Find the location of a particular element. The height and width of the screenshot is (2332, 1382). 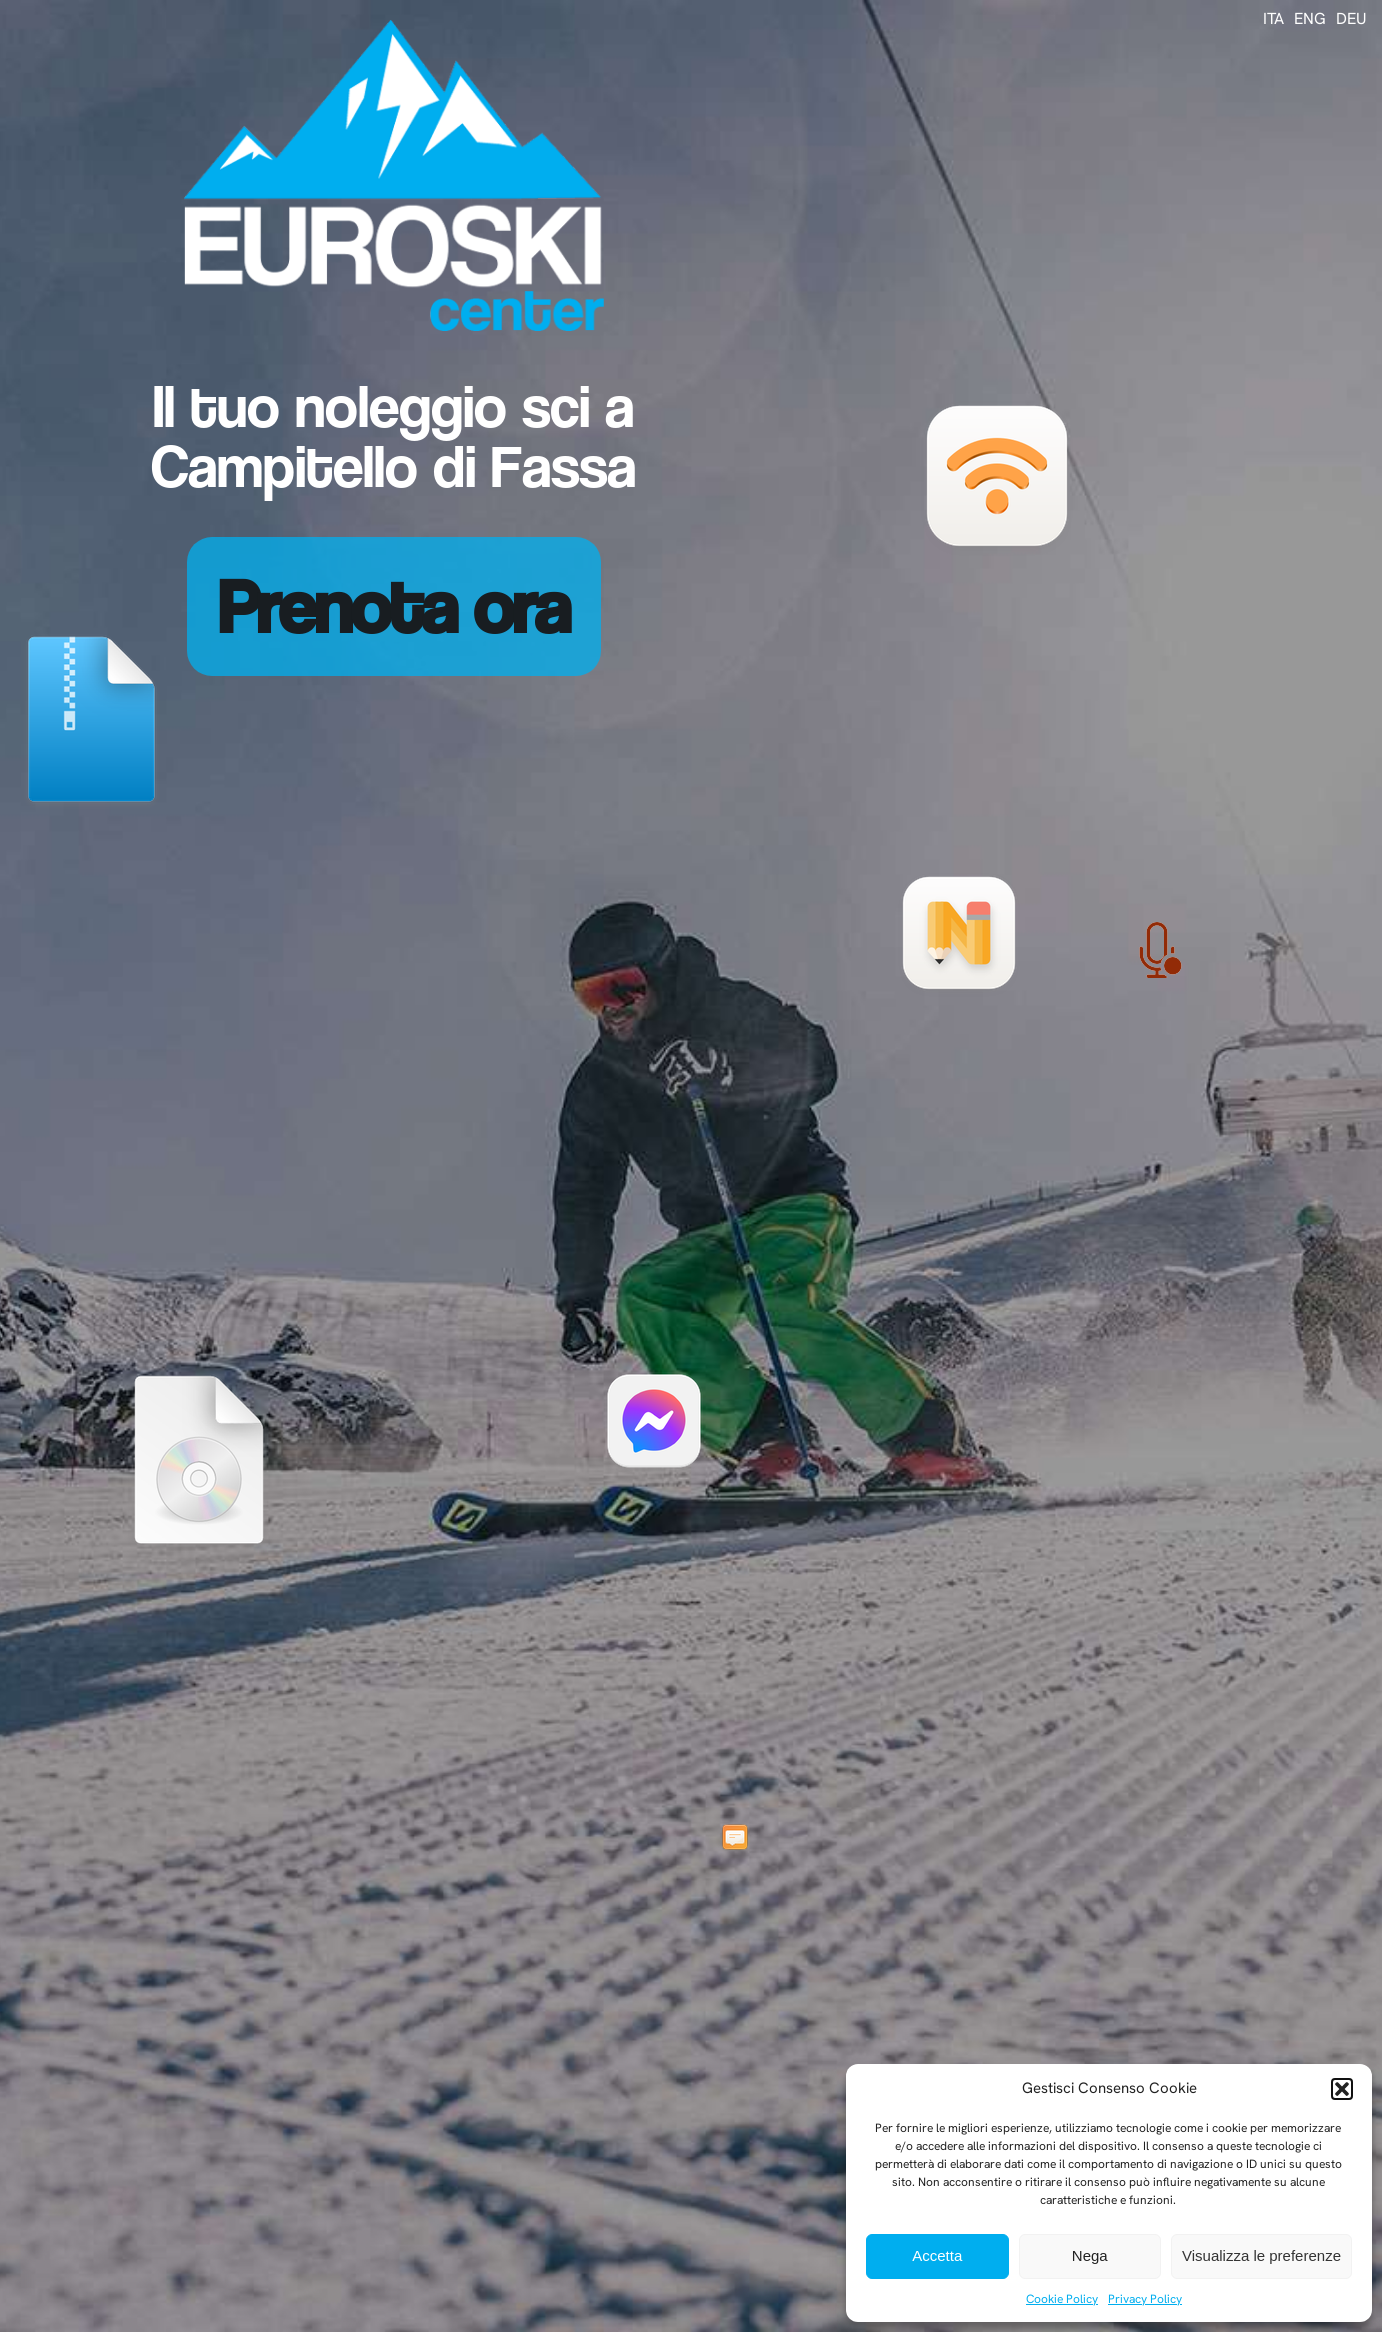

connect to a captive portal or public wifi network is located at coordinates (997, 476).